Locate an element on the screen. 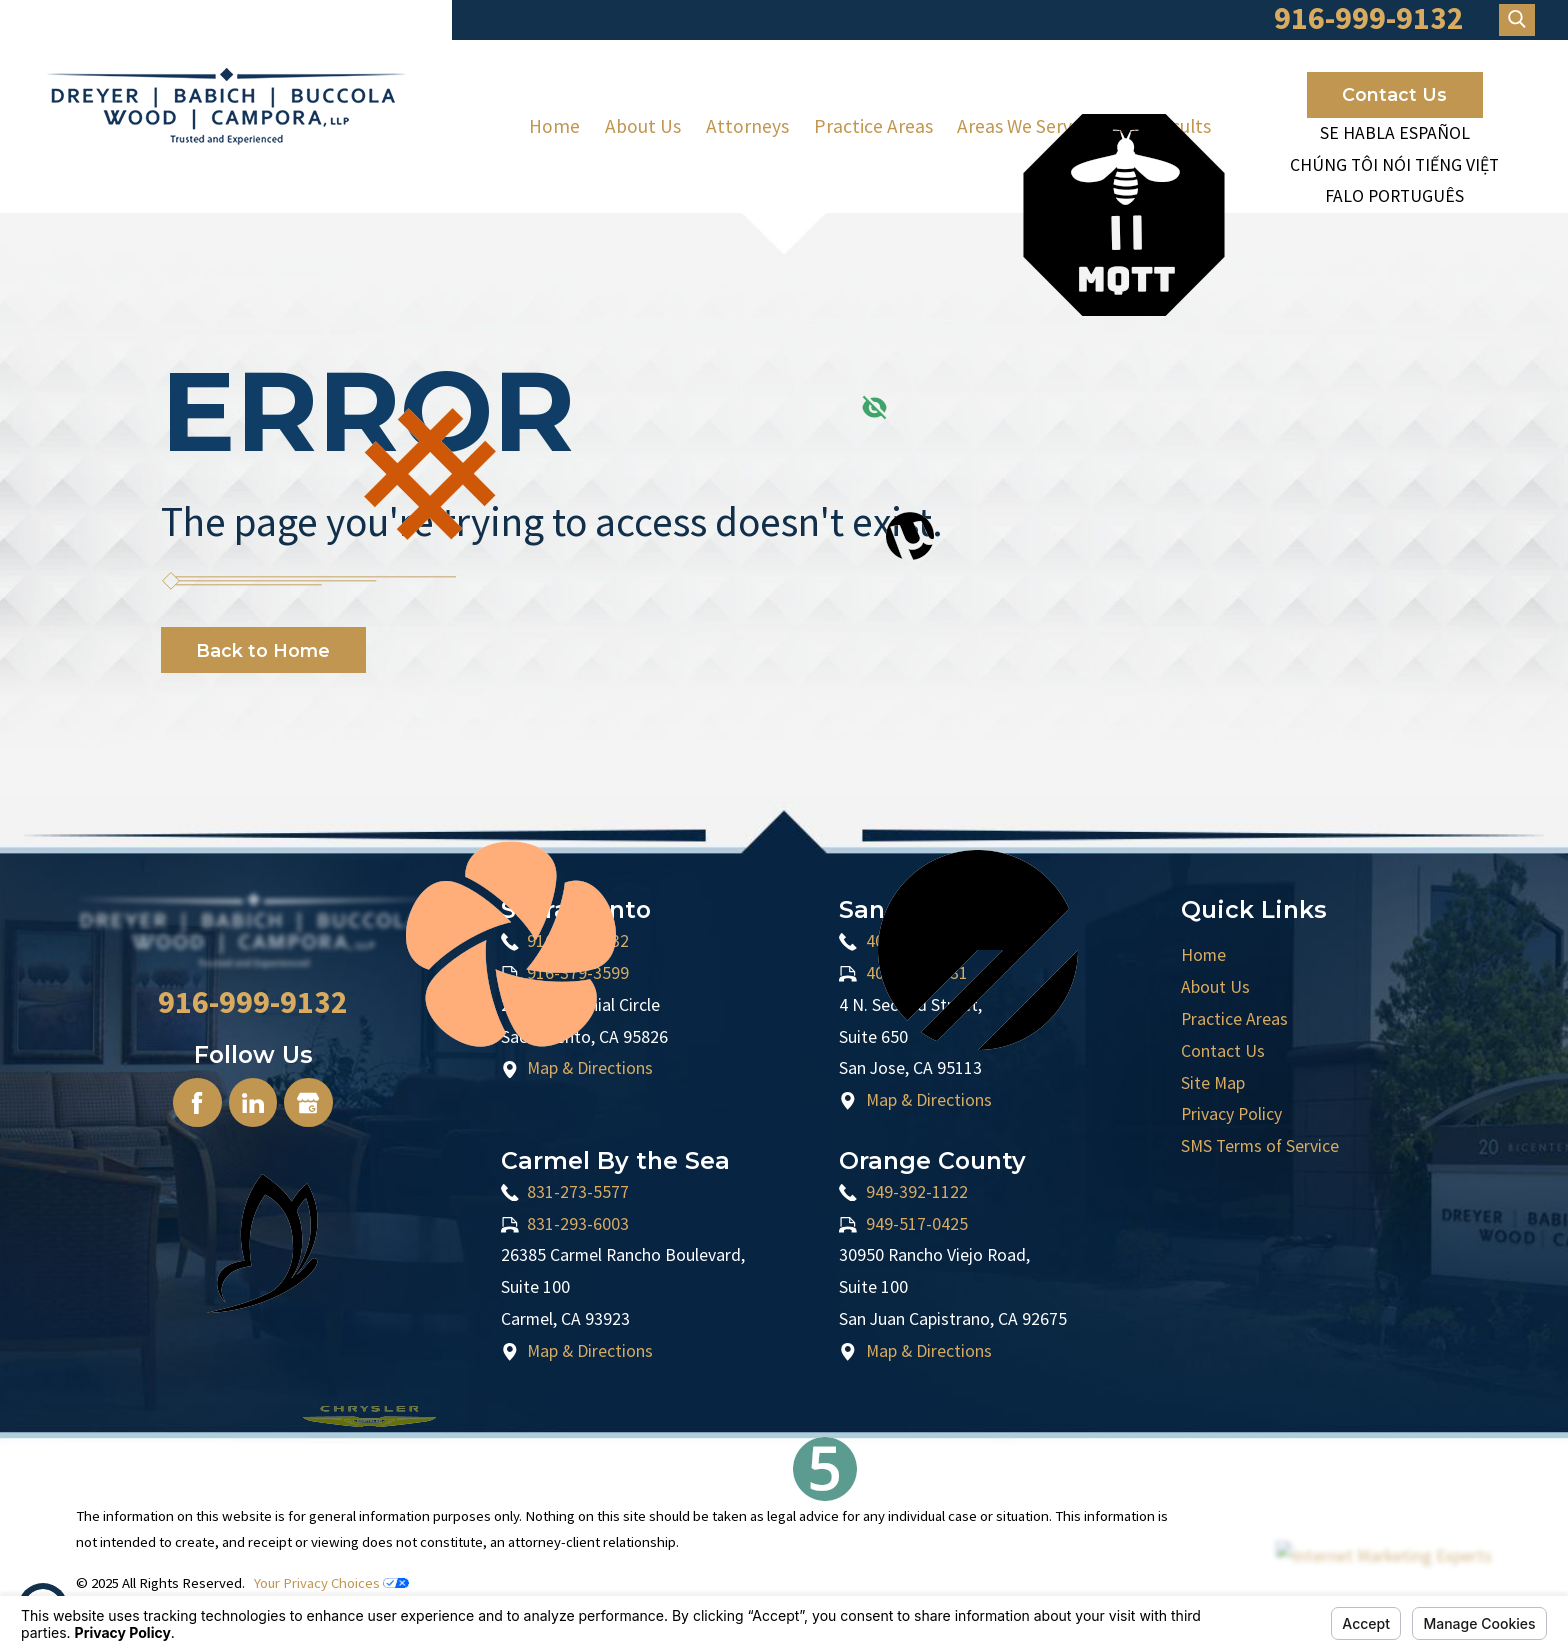 The image size is (1568, 1651). open SimpleX messaging app is located at coordinates (430, 474).